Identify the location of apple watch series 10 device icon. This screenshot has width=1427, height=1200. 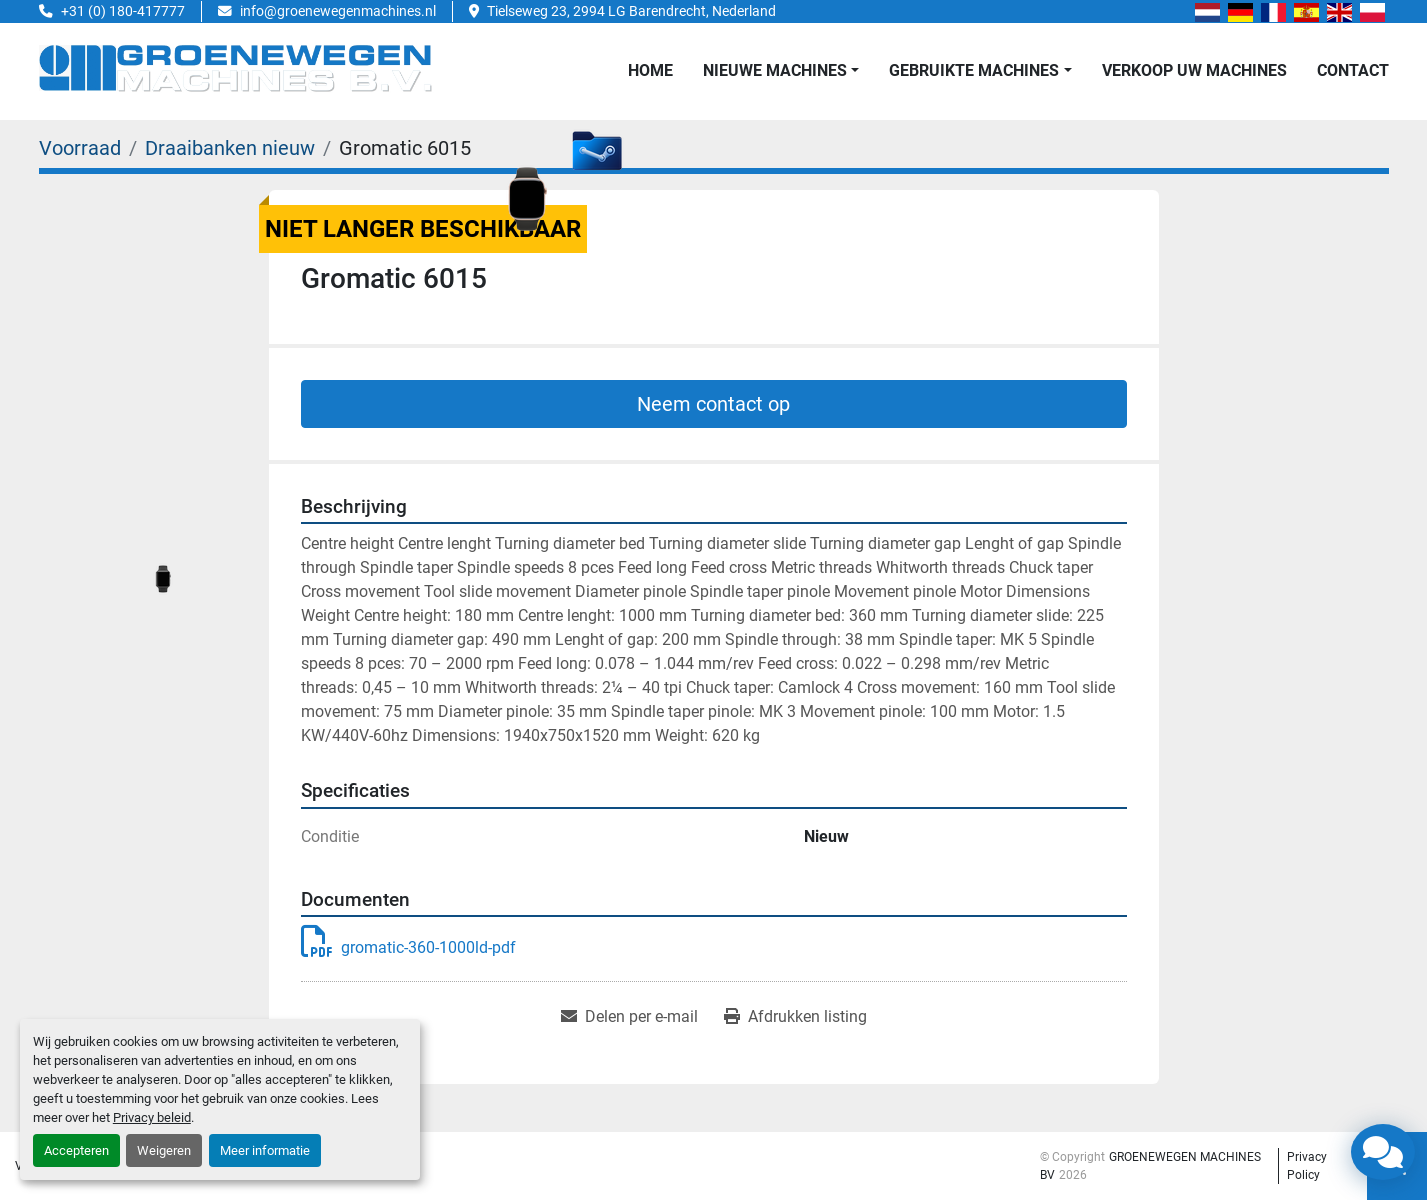
(527, 199).